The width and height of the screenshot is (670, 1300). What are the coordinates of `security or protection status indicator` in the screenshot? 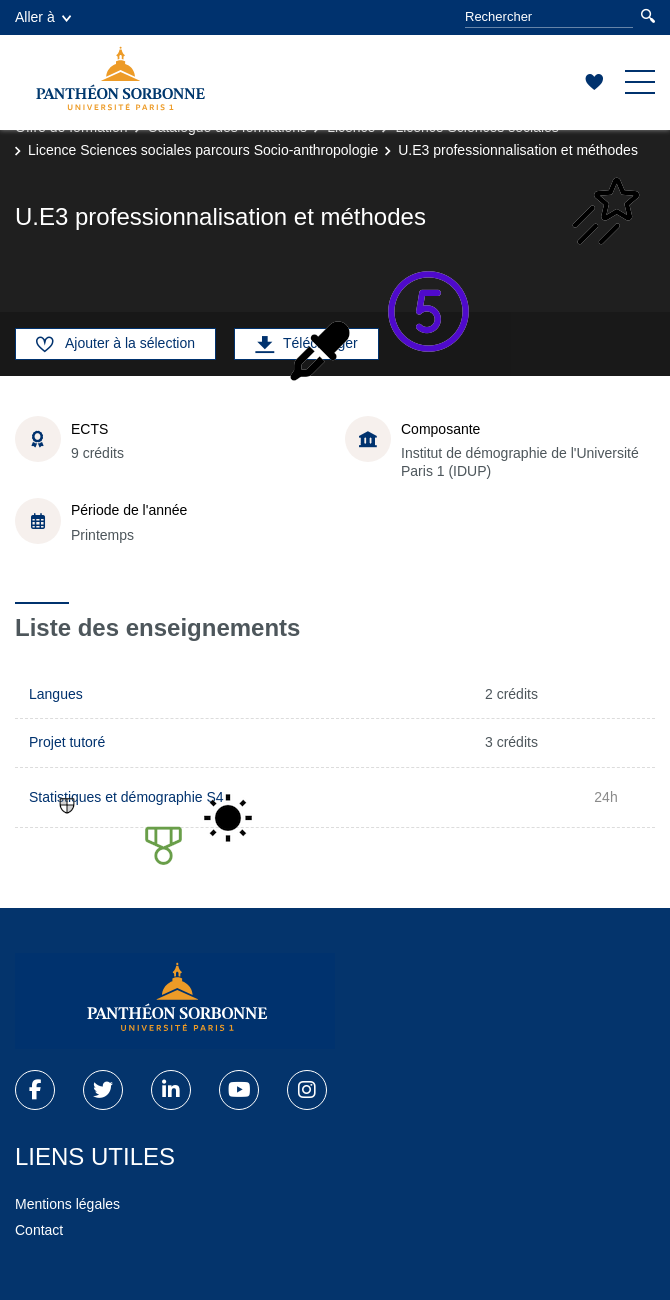 It's located at (67, 805).